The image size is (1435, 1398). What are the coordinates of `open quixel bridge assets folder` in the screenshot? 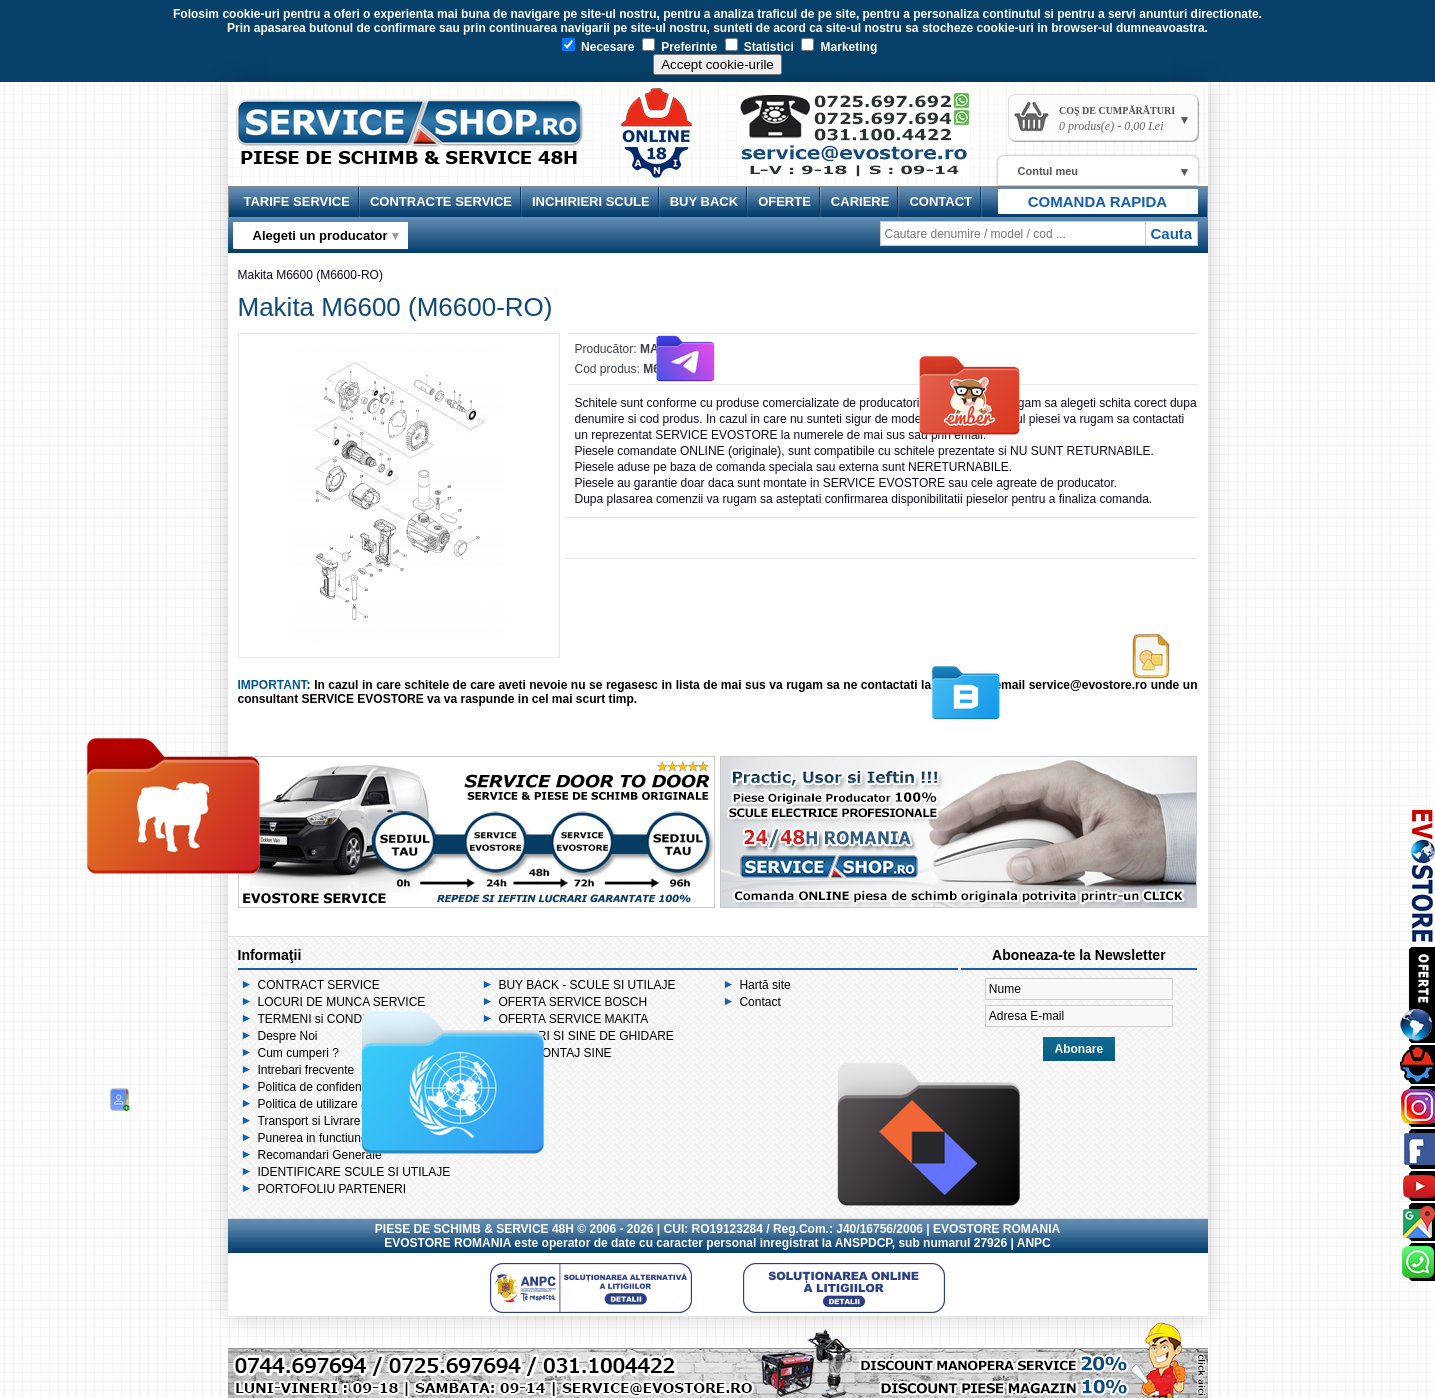 It's located at (965, 694).